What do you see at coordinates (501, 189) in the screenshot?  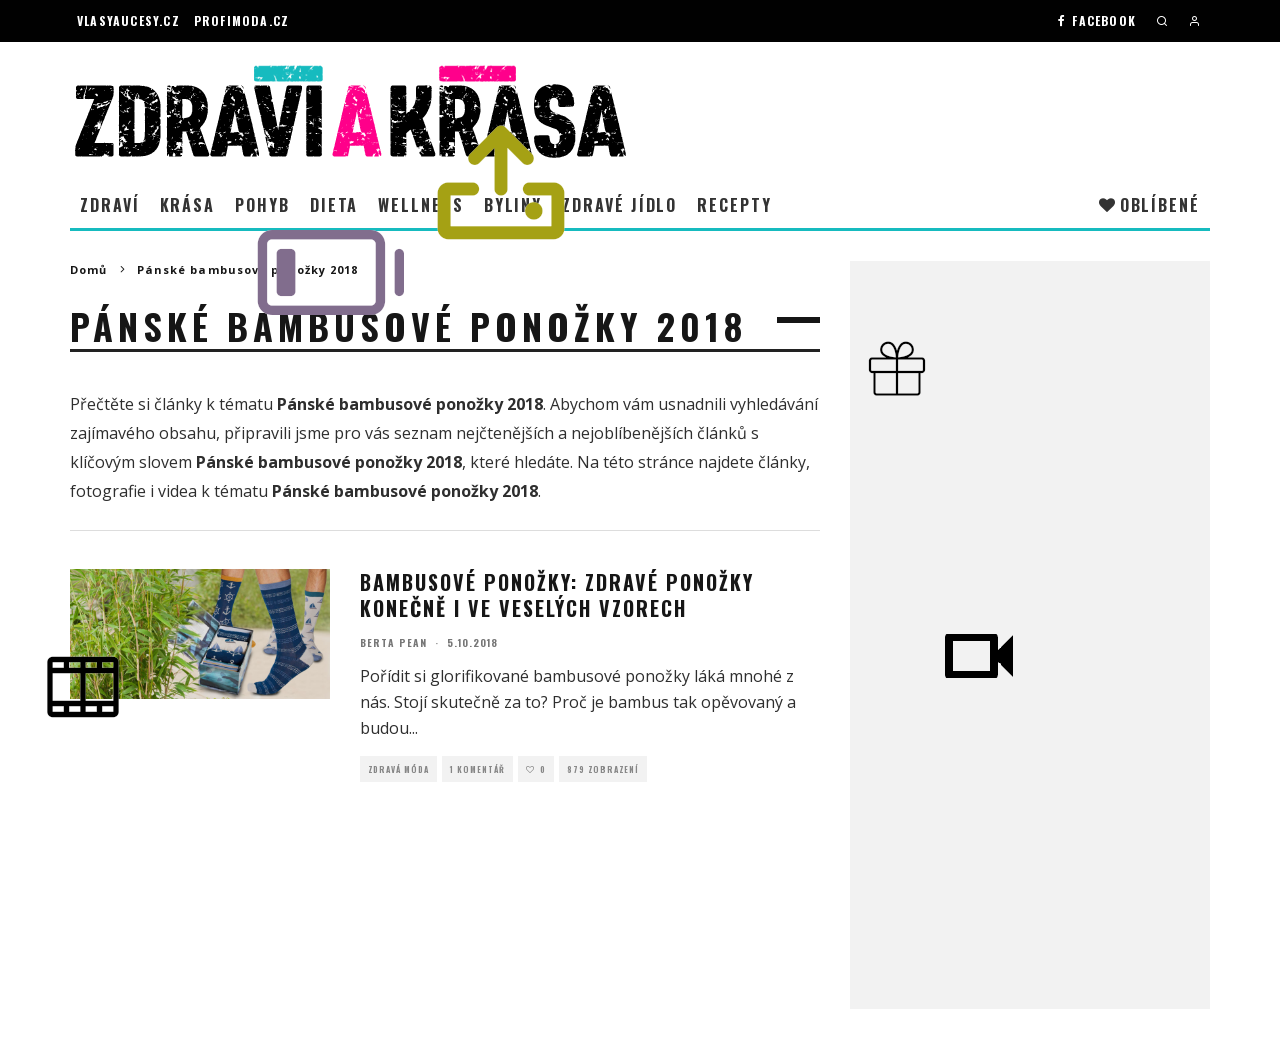 I see `upload a file or document` at bounding box center [501, 189].